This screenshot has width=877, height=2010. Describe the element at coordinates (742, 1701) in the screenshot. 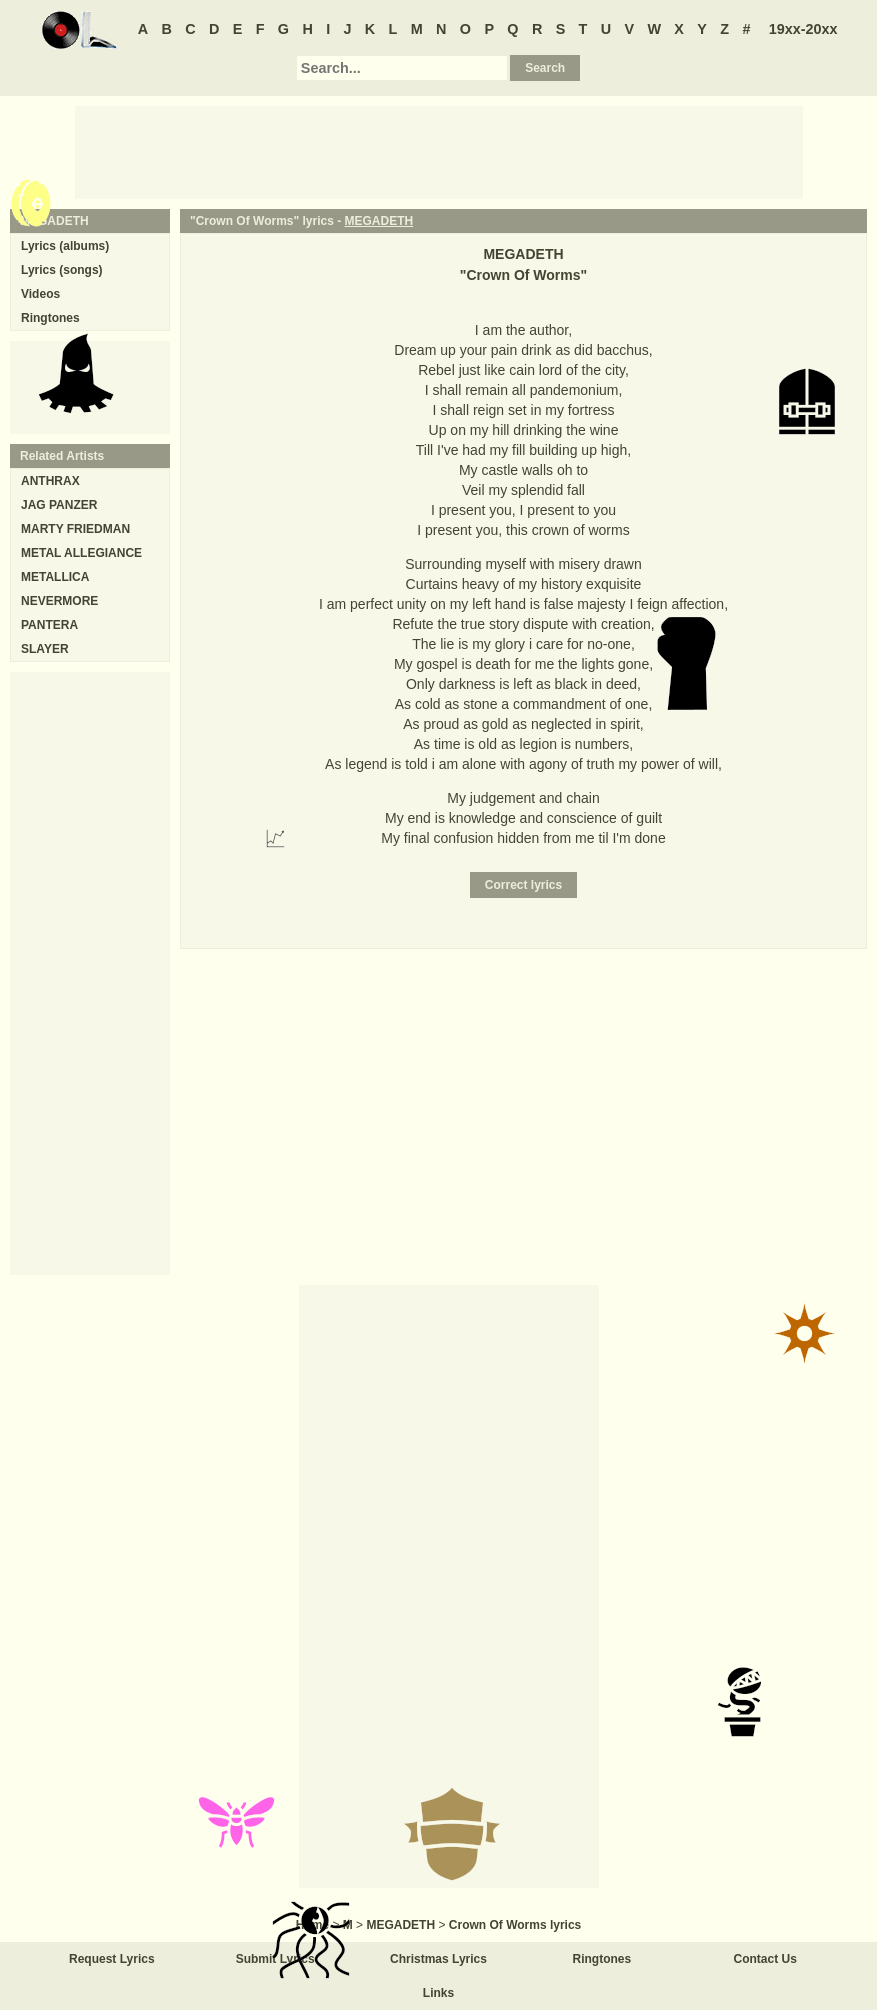

I see `represents a carnivorous plant item or creature in a game` at that location.